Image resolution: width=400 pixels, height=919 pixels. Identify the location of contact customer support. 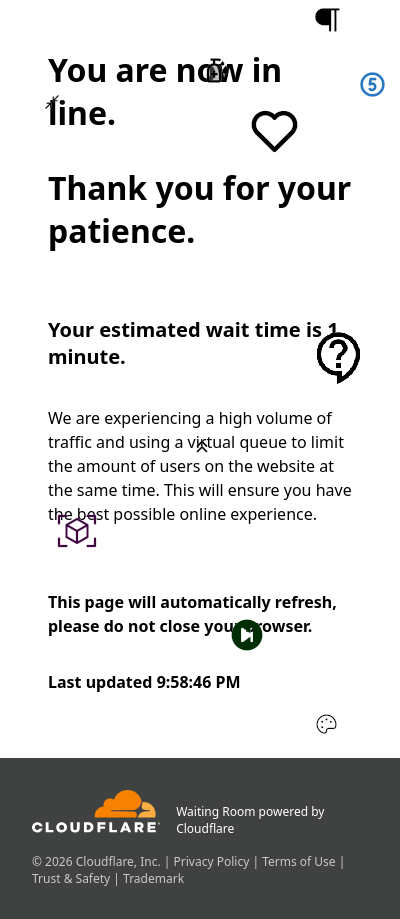
(339, 357).